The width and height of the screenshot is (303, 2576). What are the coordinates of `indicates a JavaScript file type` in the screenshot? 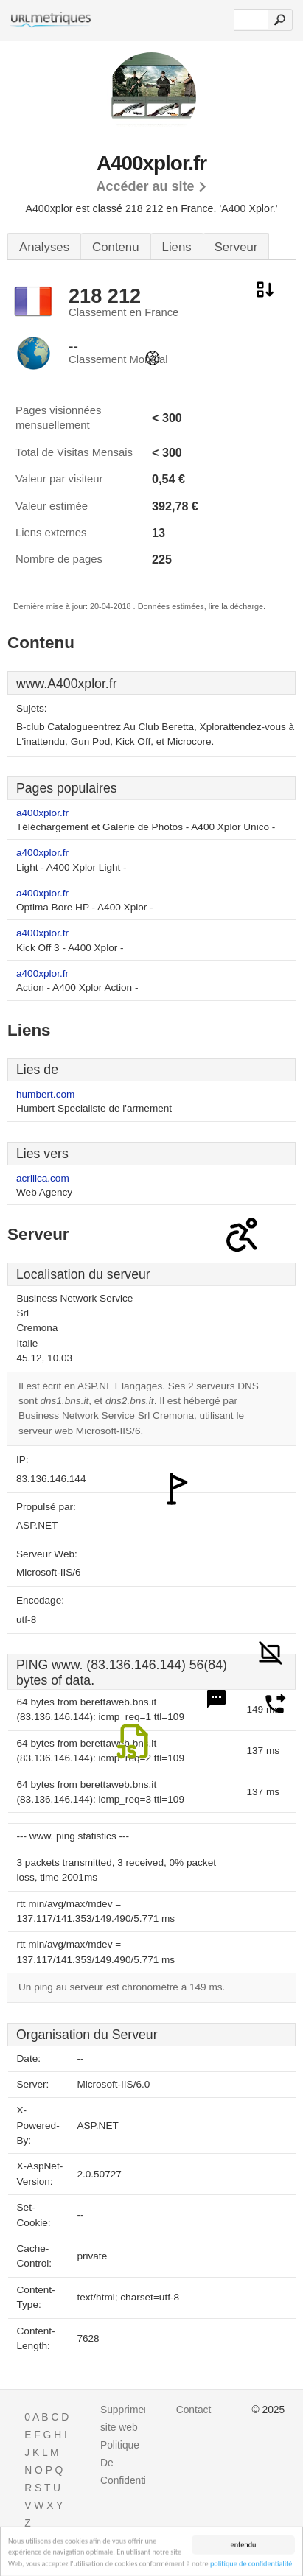 It's located at (134, 1741).